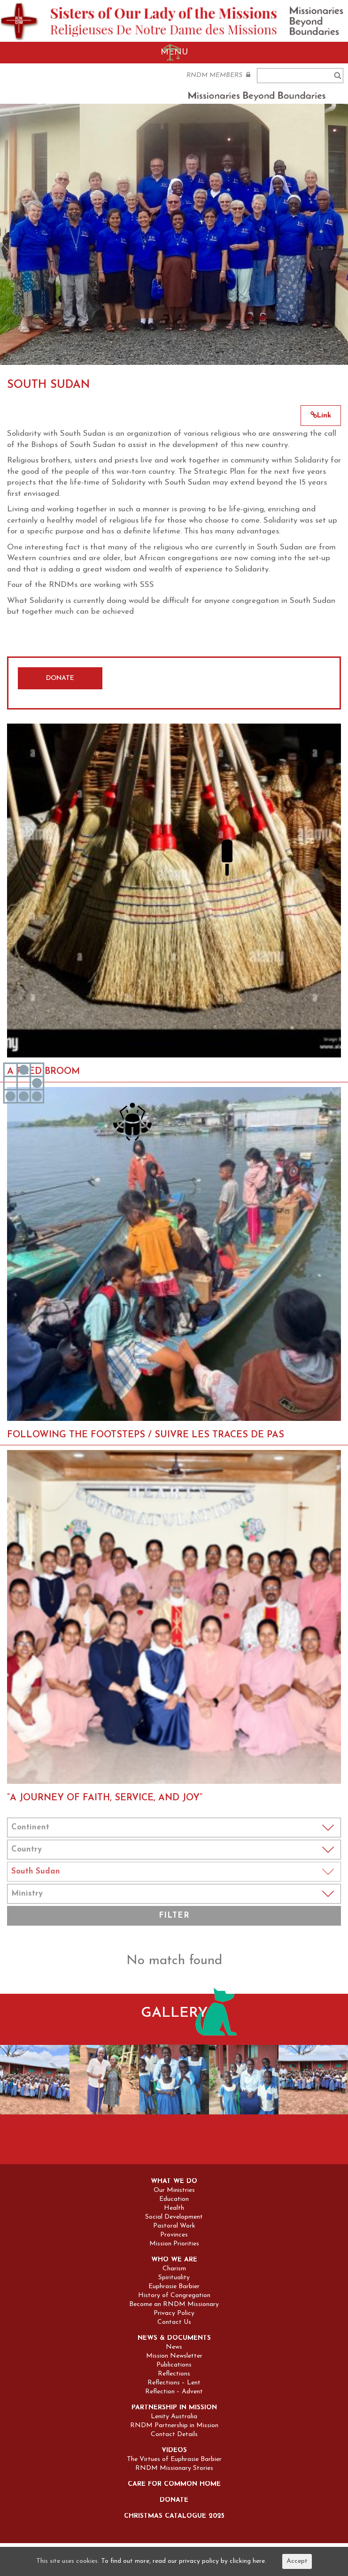 This screenshot has width=348, height=2576. Describe the element at coordinates (171, 53) in the screenshot. I see `indicates construction or building in progress` at that location.